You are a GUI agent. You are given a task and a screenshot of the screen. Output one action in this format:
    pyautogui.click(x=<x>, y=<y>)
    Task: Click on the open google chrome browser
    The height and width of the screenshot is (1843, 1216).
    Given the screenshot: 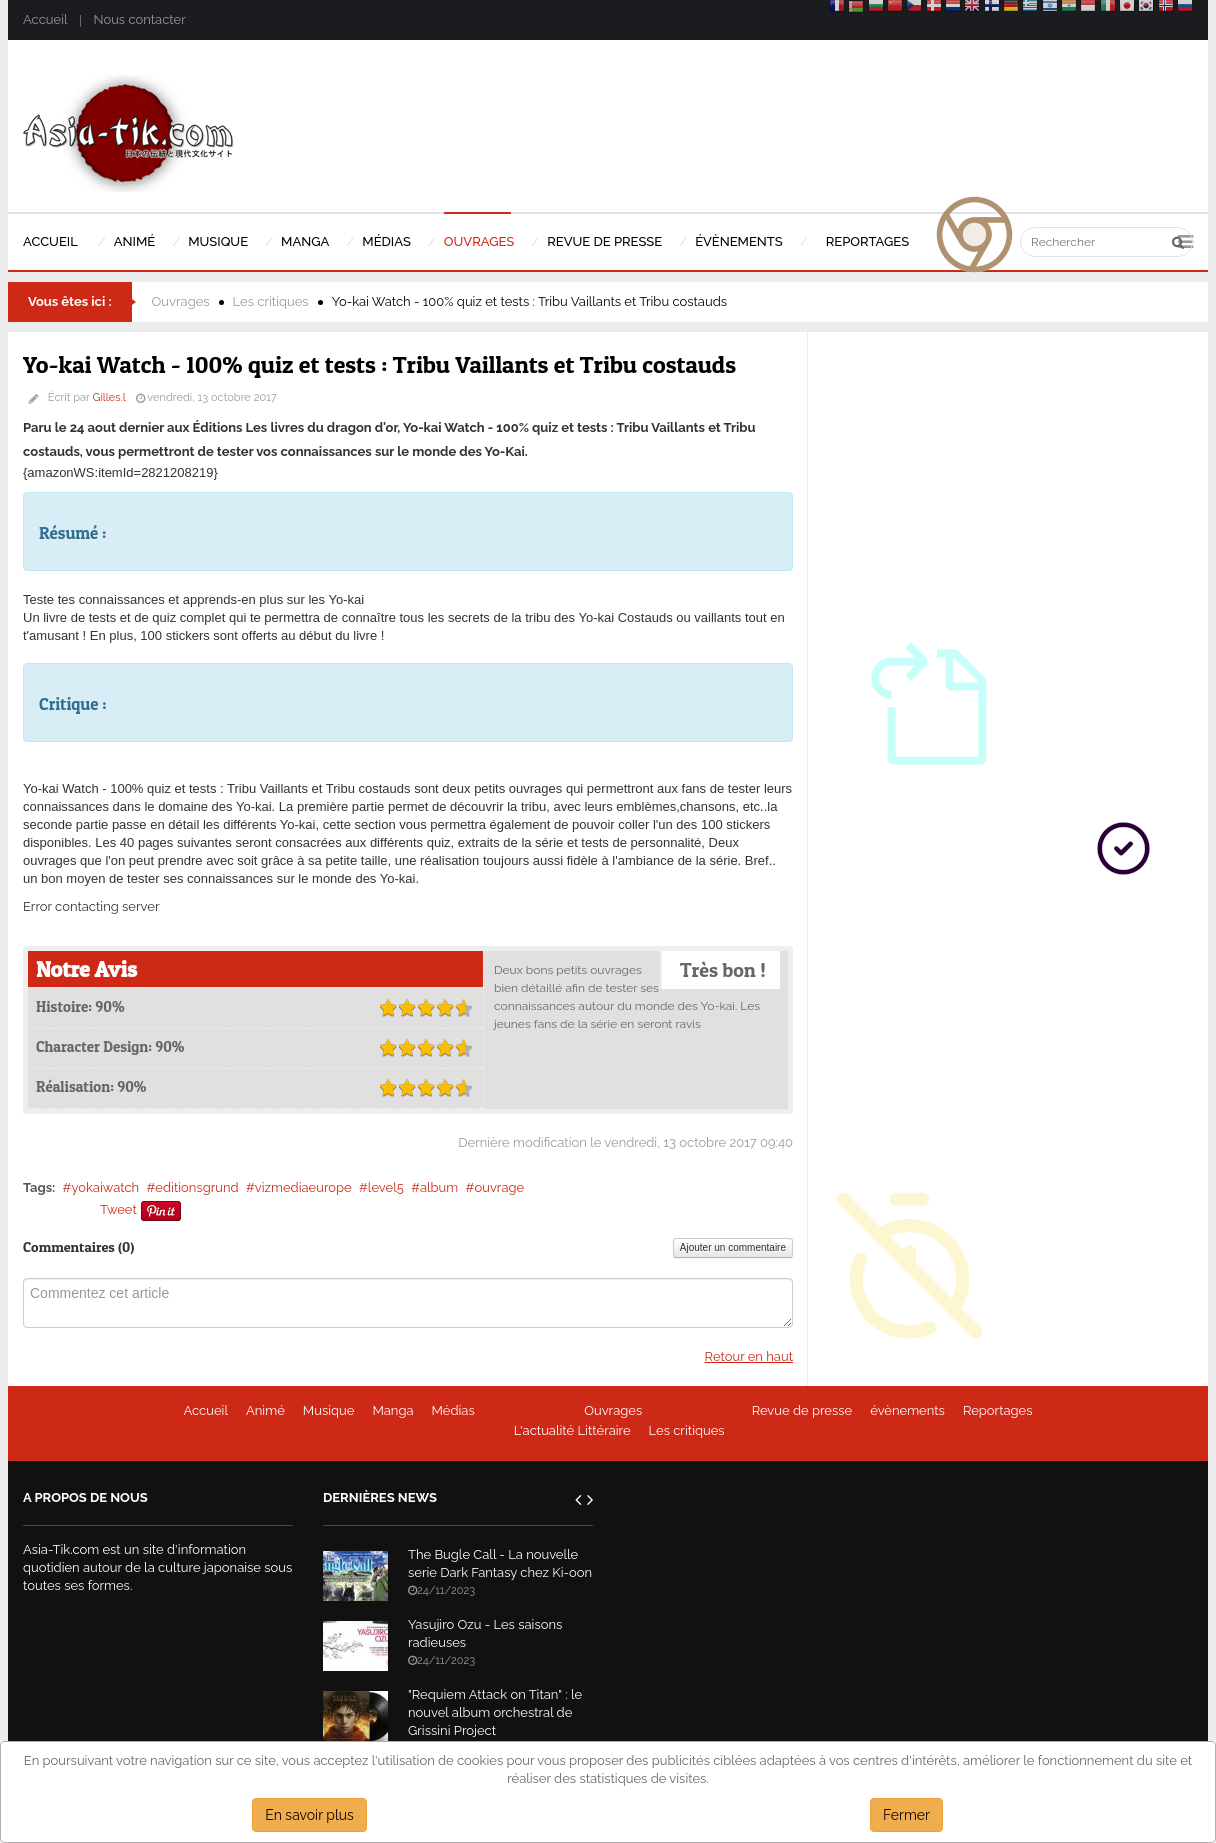 What is the action you would take?
    pyautogui.click(x=974, y=234)
    